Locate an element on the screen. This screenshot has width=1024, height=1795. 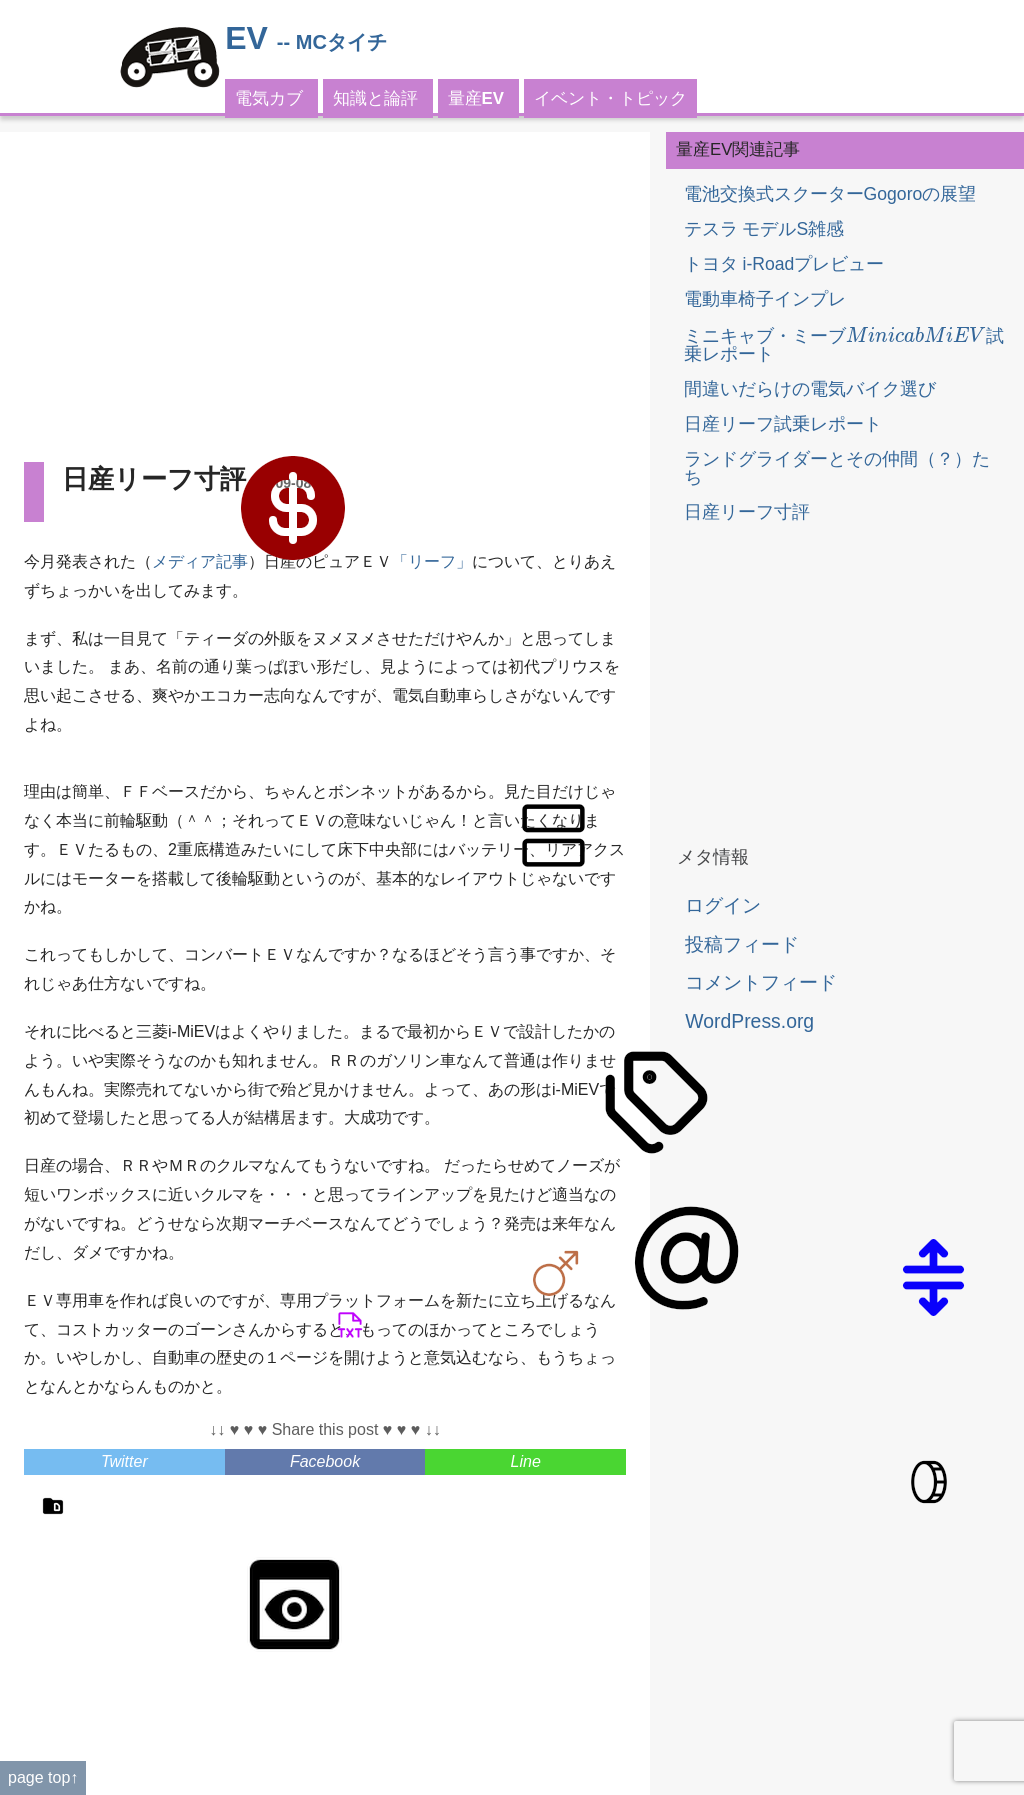
view pricing or payment options is located at coordinates (293, 508).